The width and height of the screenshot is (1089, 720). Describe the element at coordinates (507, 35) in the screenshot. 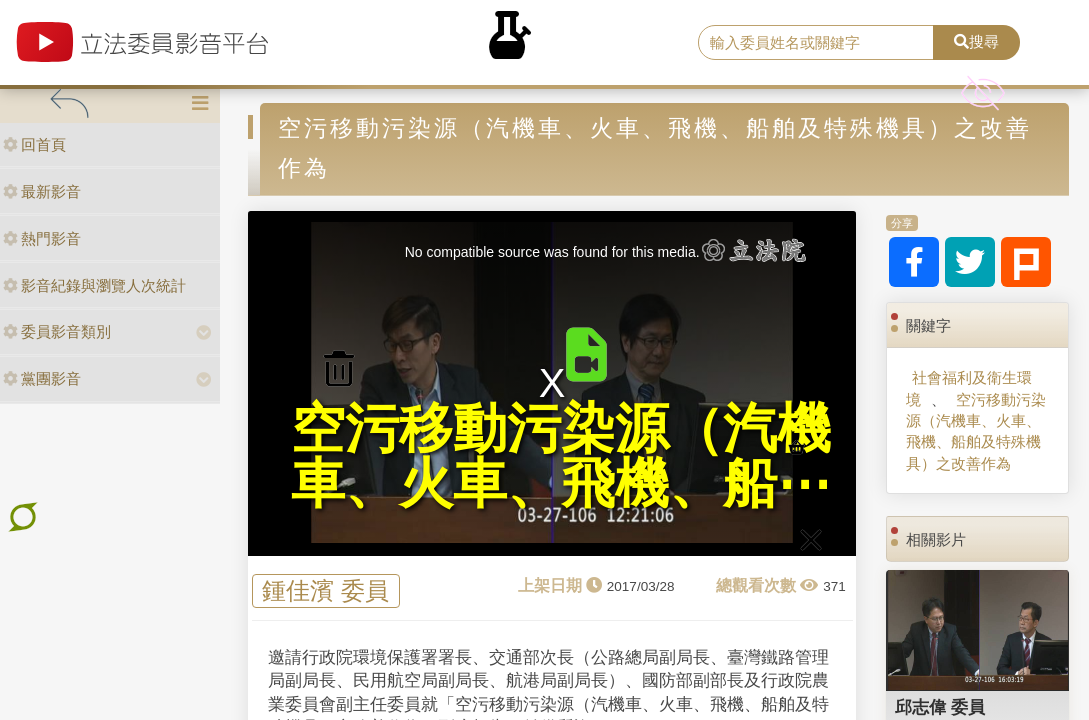

I see `access cannabis or smoking-related content` at that location.